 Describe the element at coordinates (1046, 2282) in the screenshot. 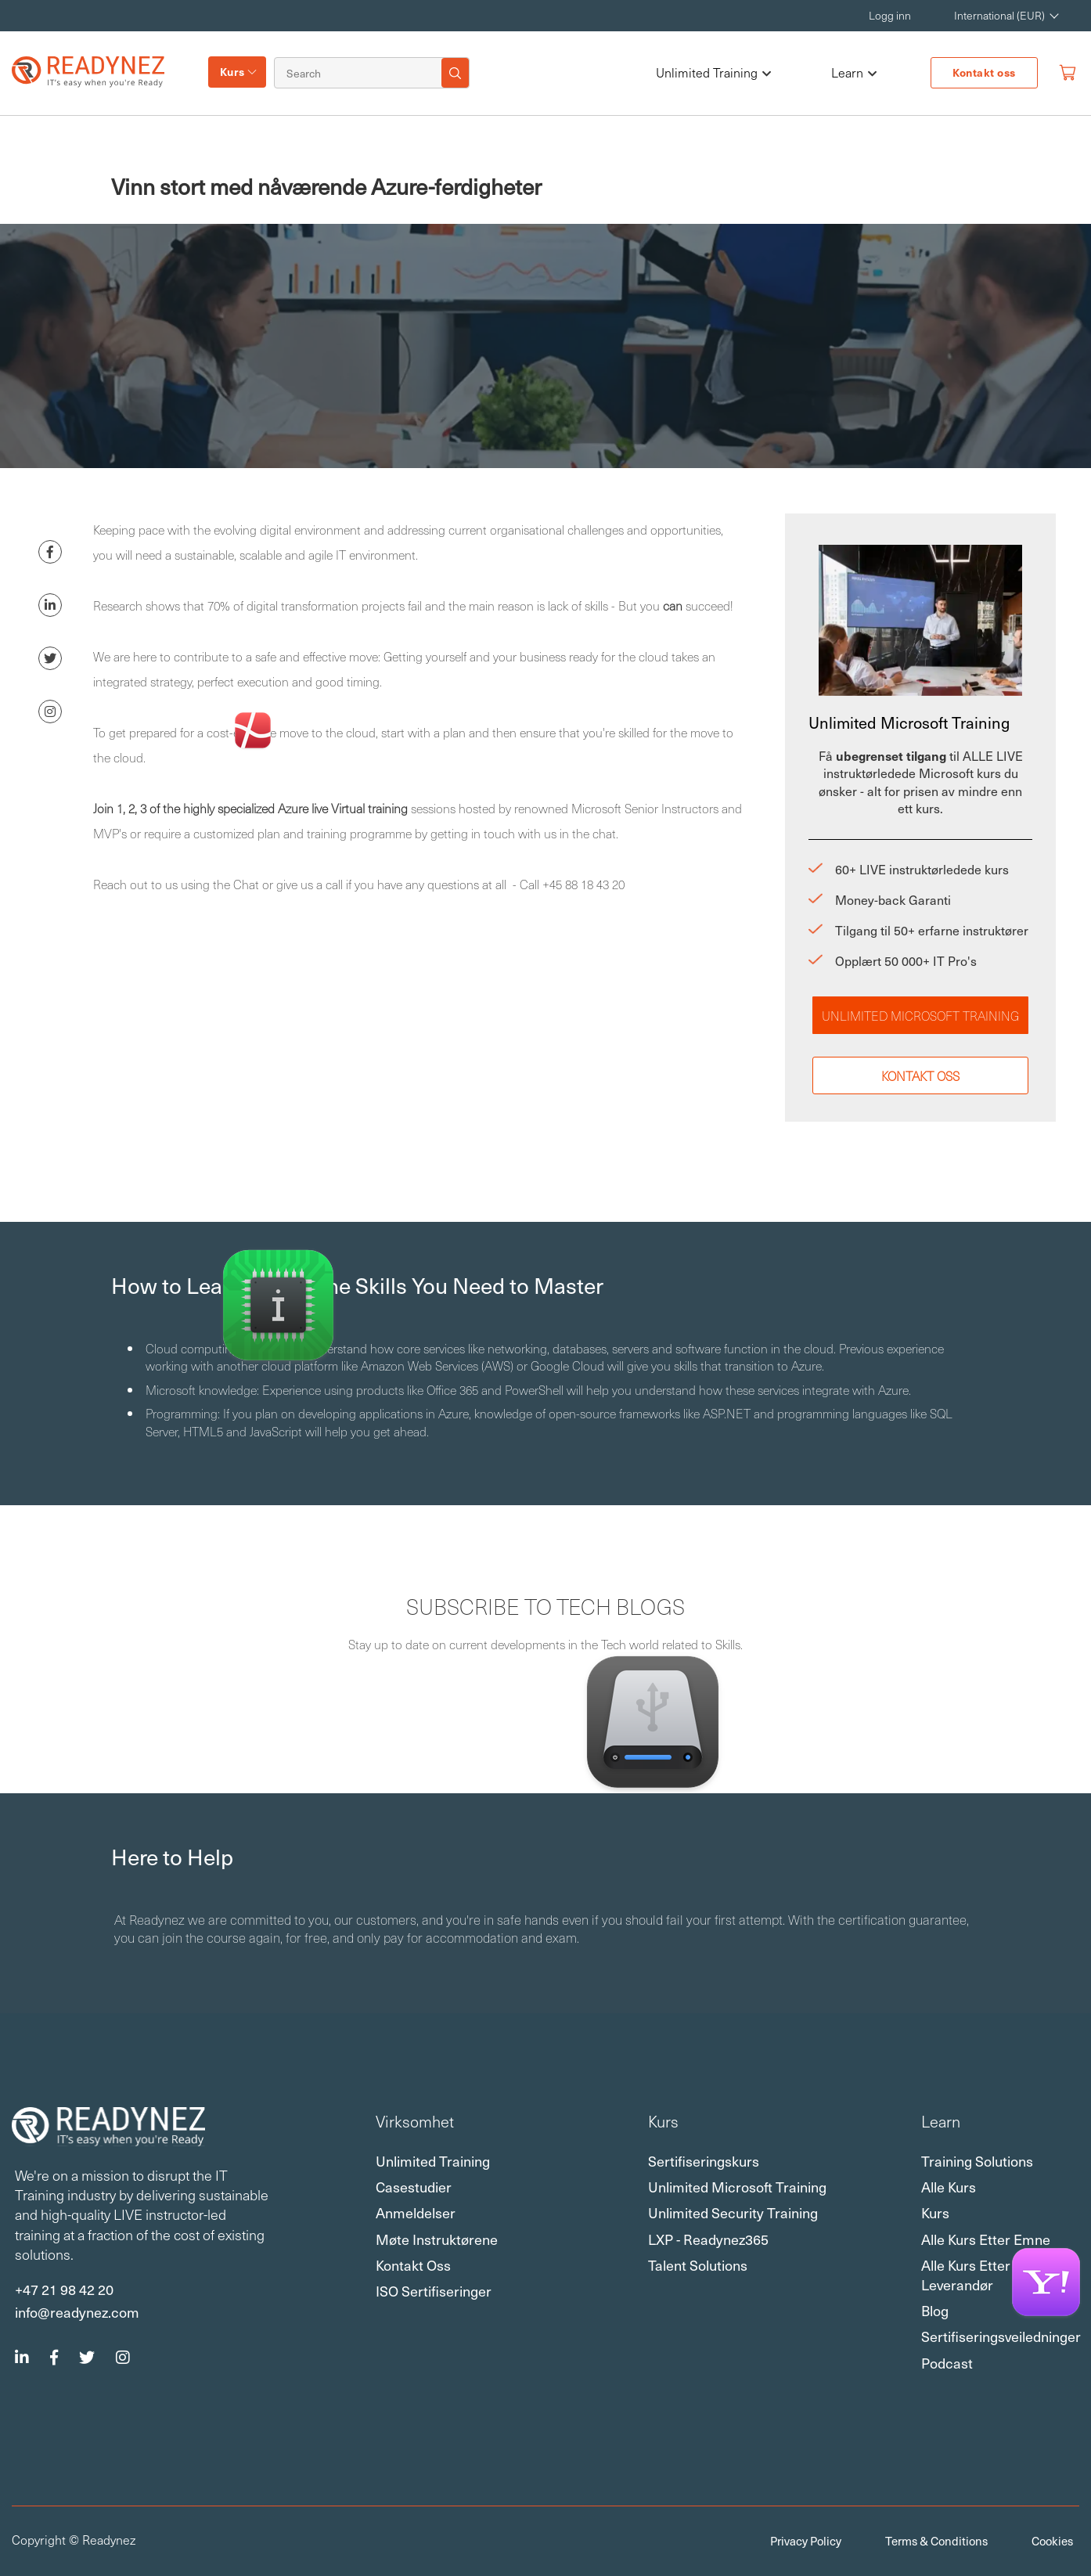

I see `open Yahoo web app` at that location.